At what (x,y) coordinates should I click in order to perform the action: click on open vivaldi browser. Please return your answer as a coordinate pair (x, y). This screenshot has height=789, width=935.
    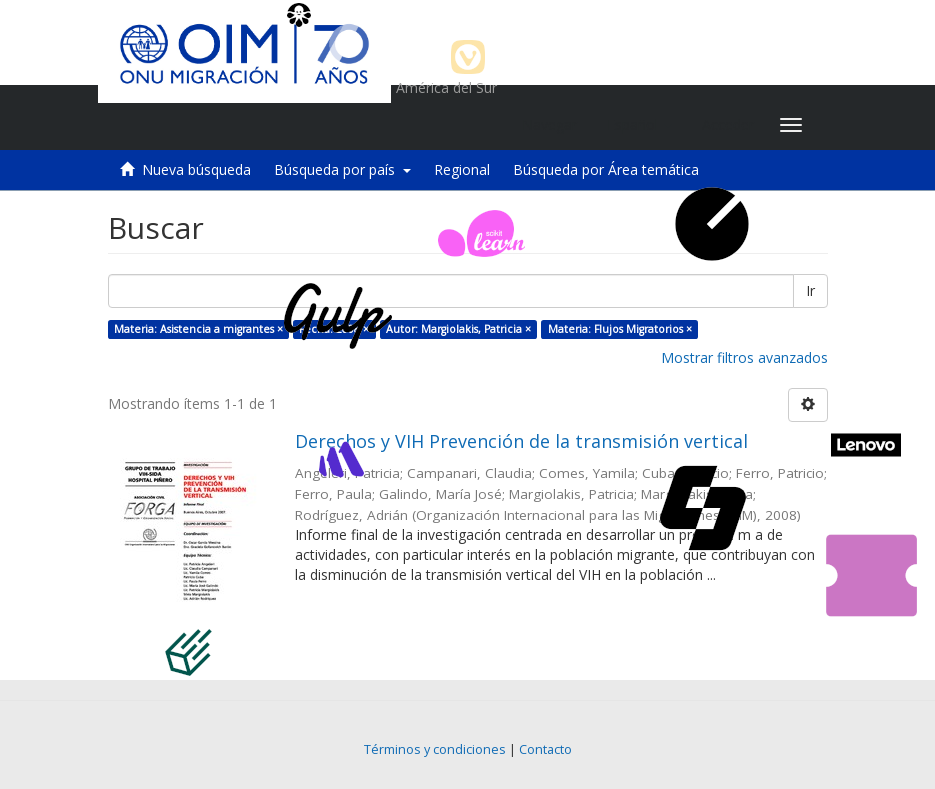
    Looking at the image, I should click on (468, 57).